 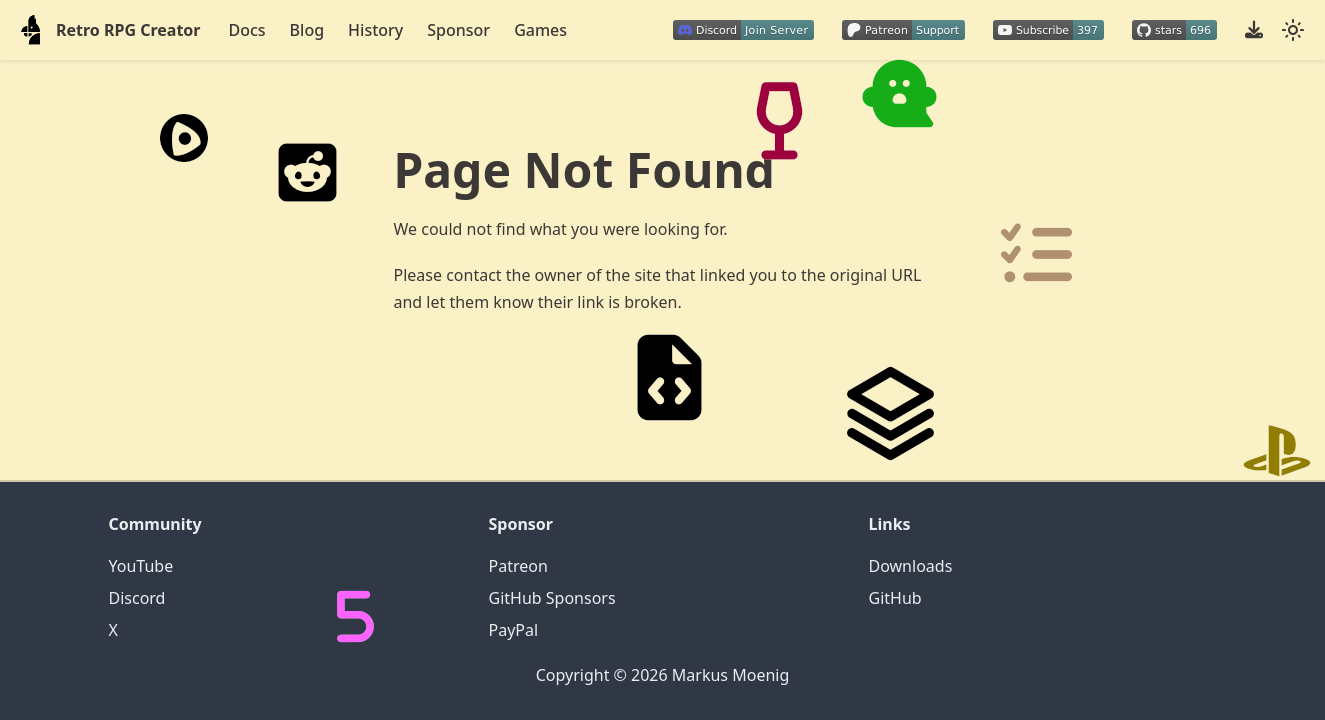 What do you see at coordinates (1036, 254) in the screenshot?
I see `view your task list` at bounding box center [1036, 254].